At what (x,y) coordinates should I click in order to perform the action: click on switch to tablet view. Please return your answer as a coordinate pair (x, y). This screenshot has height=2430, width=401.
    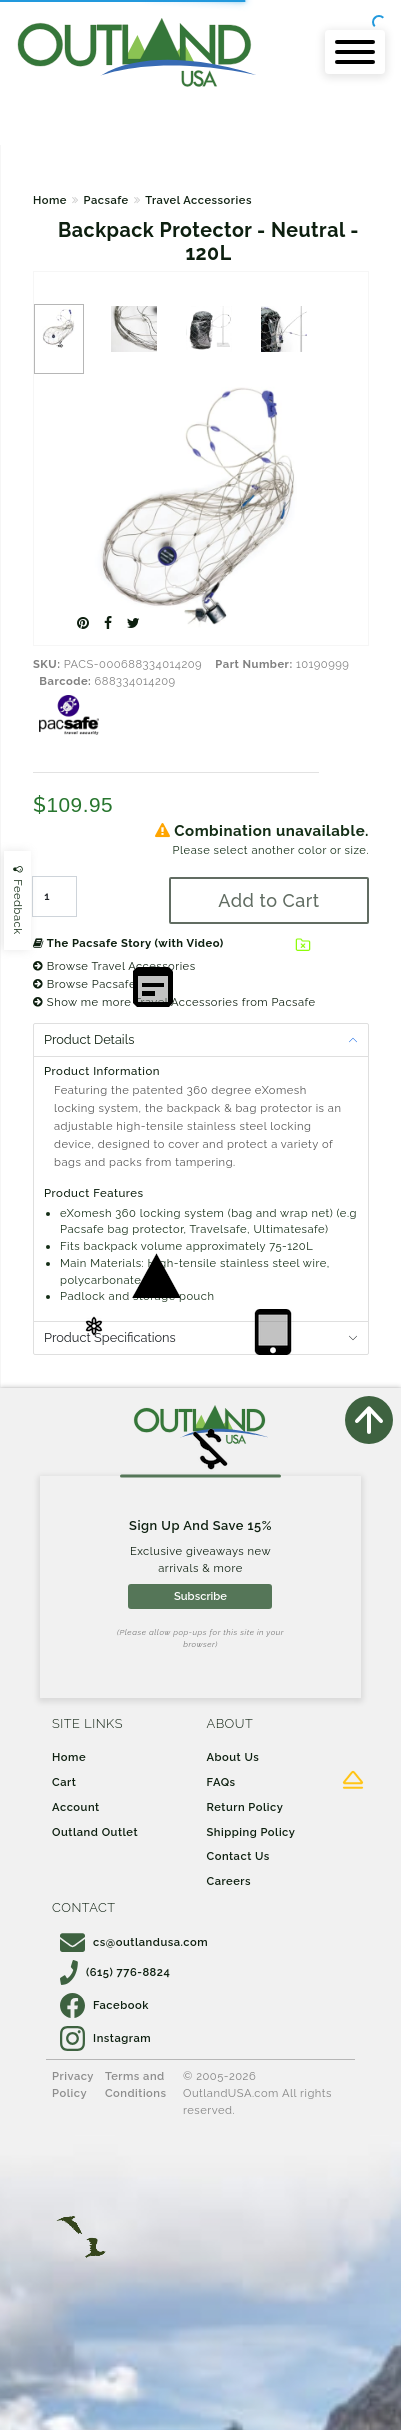
    Looking at the image, I should click on (274, 1332).